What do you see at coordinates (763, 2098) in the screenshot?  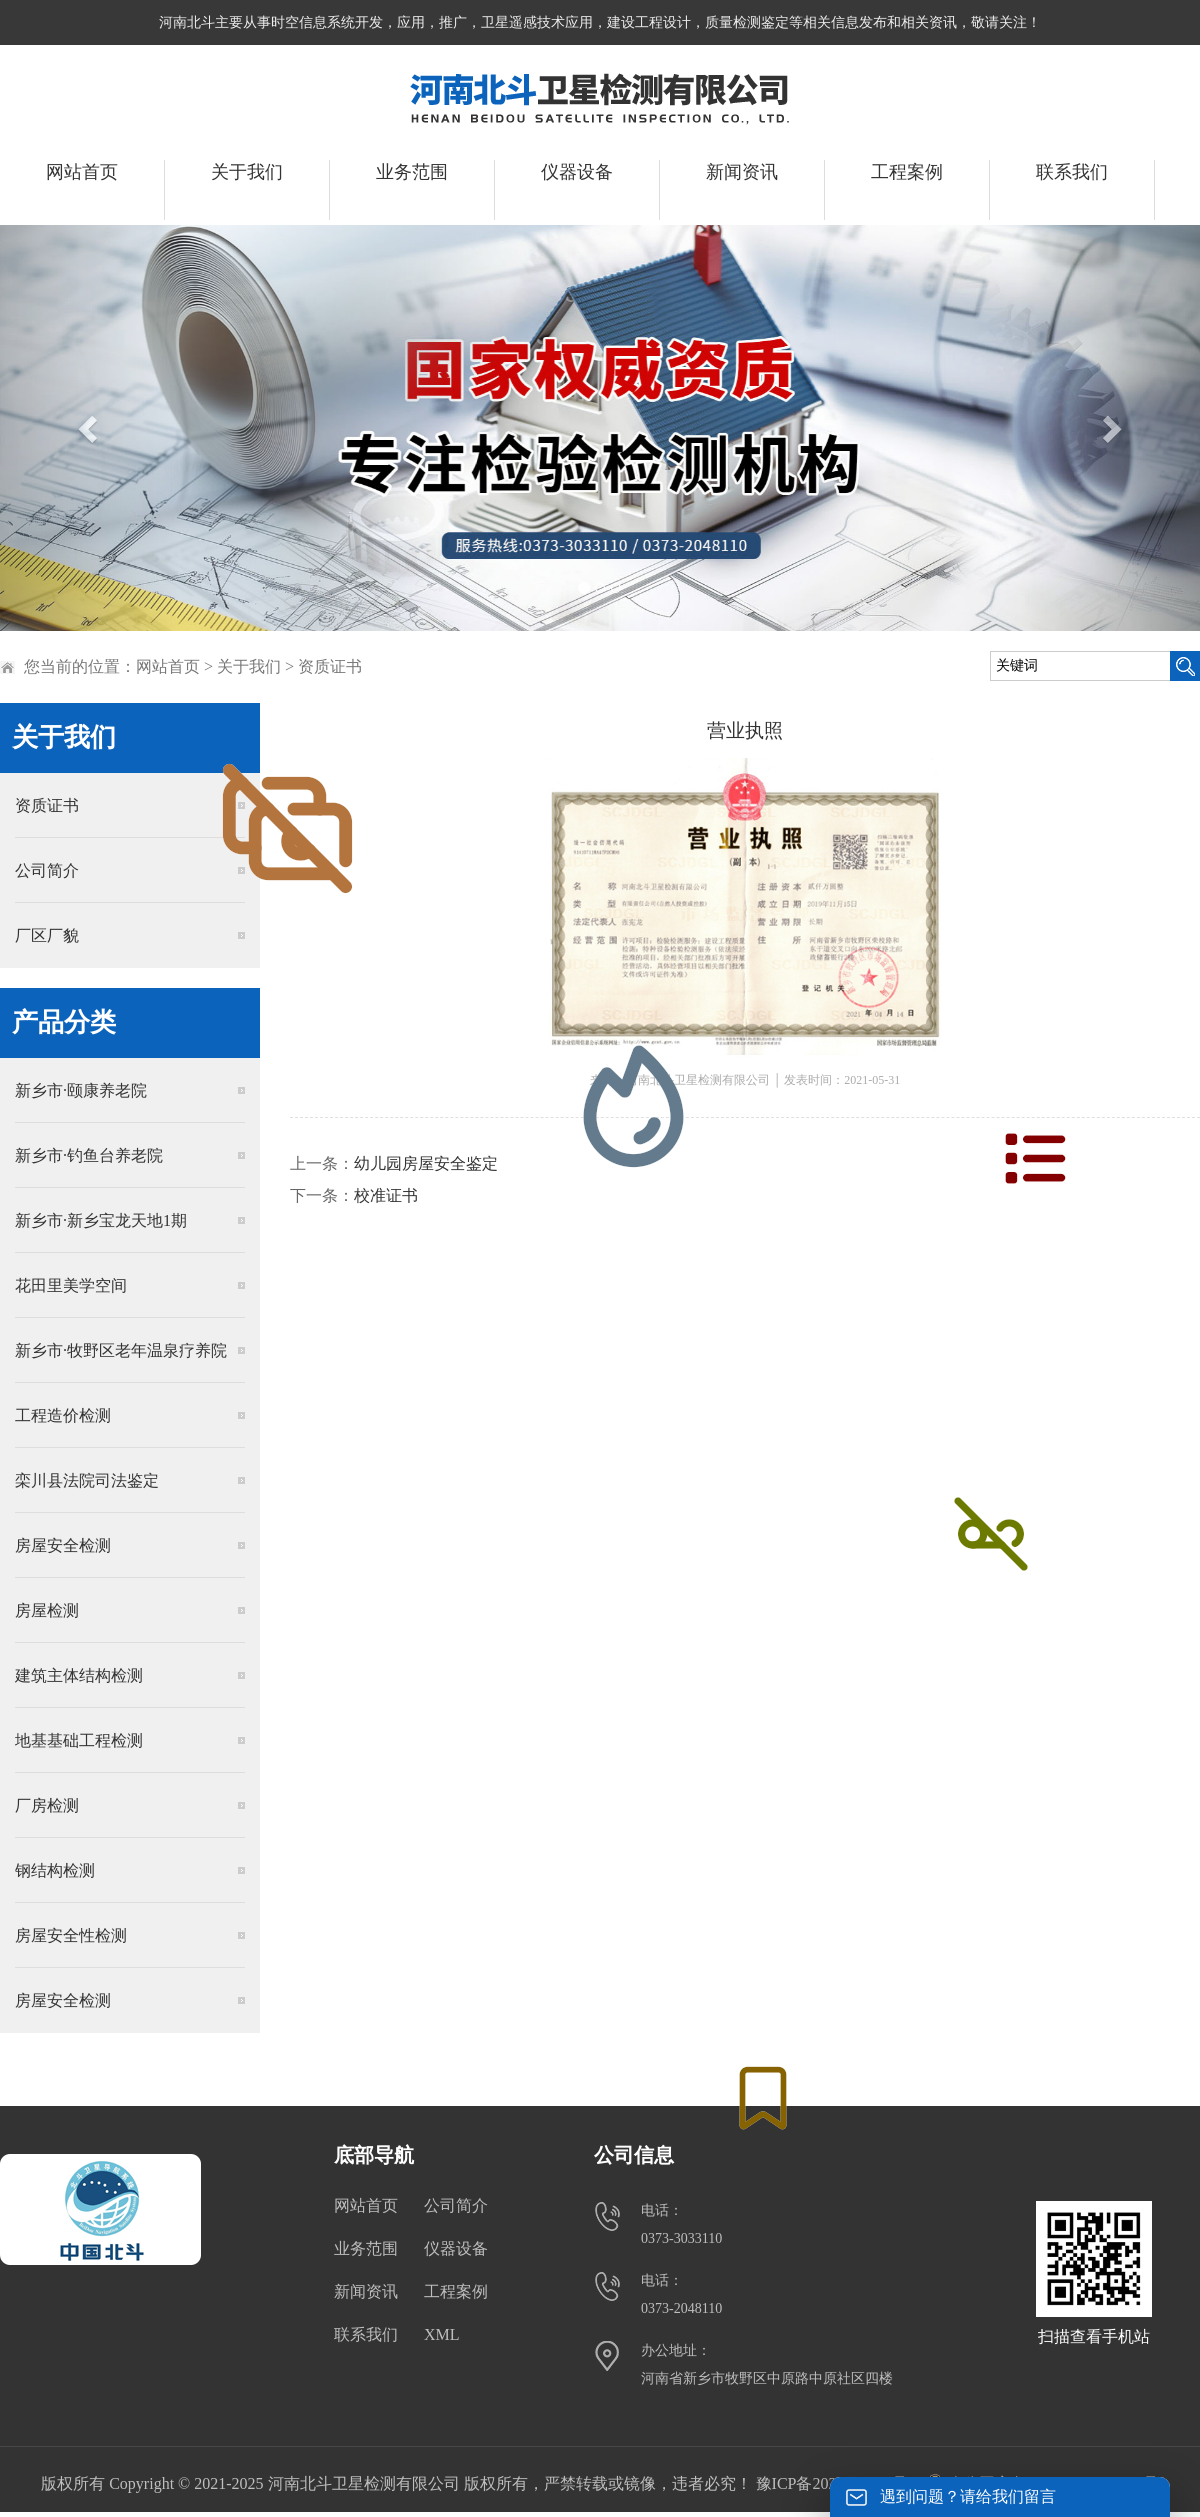 I see `save this item for later` at bounding box center [763, 2098].